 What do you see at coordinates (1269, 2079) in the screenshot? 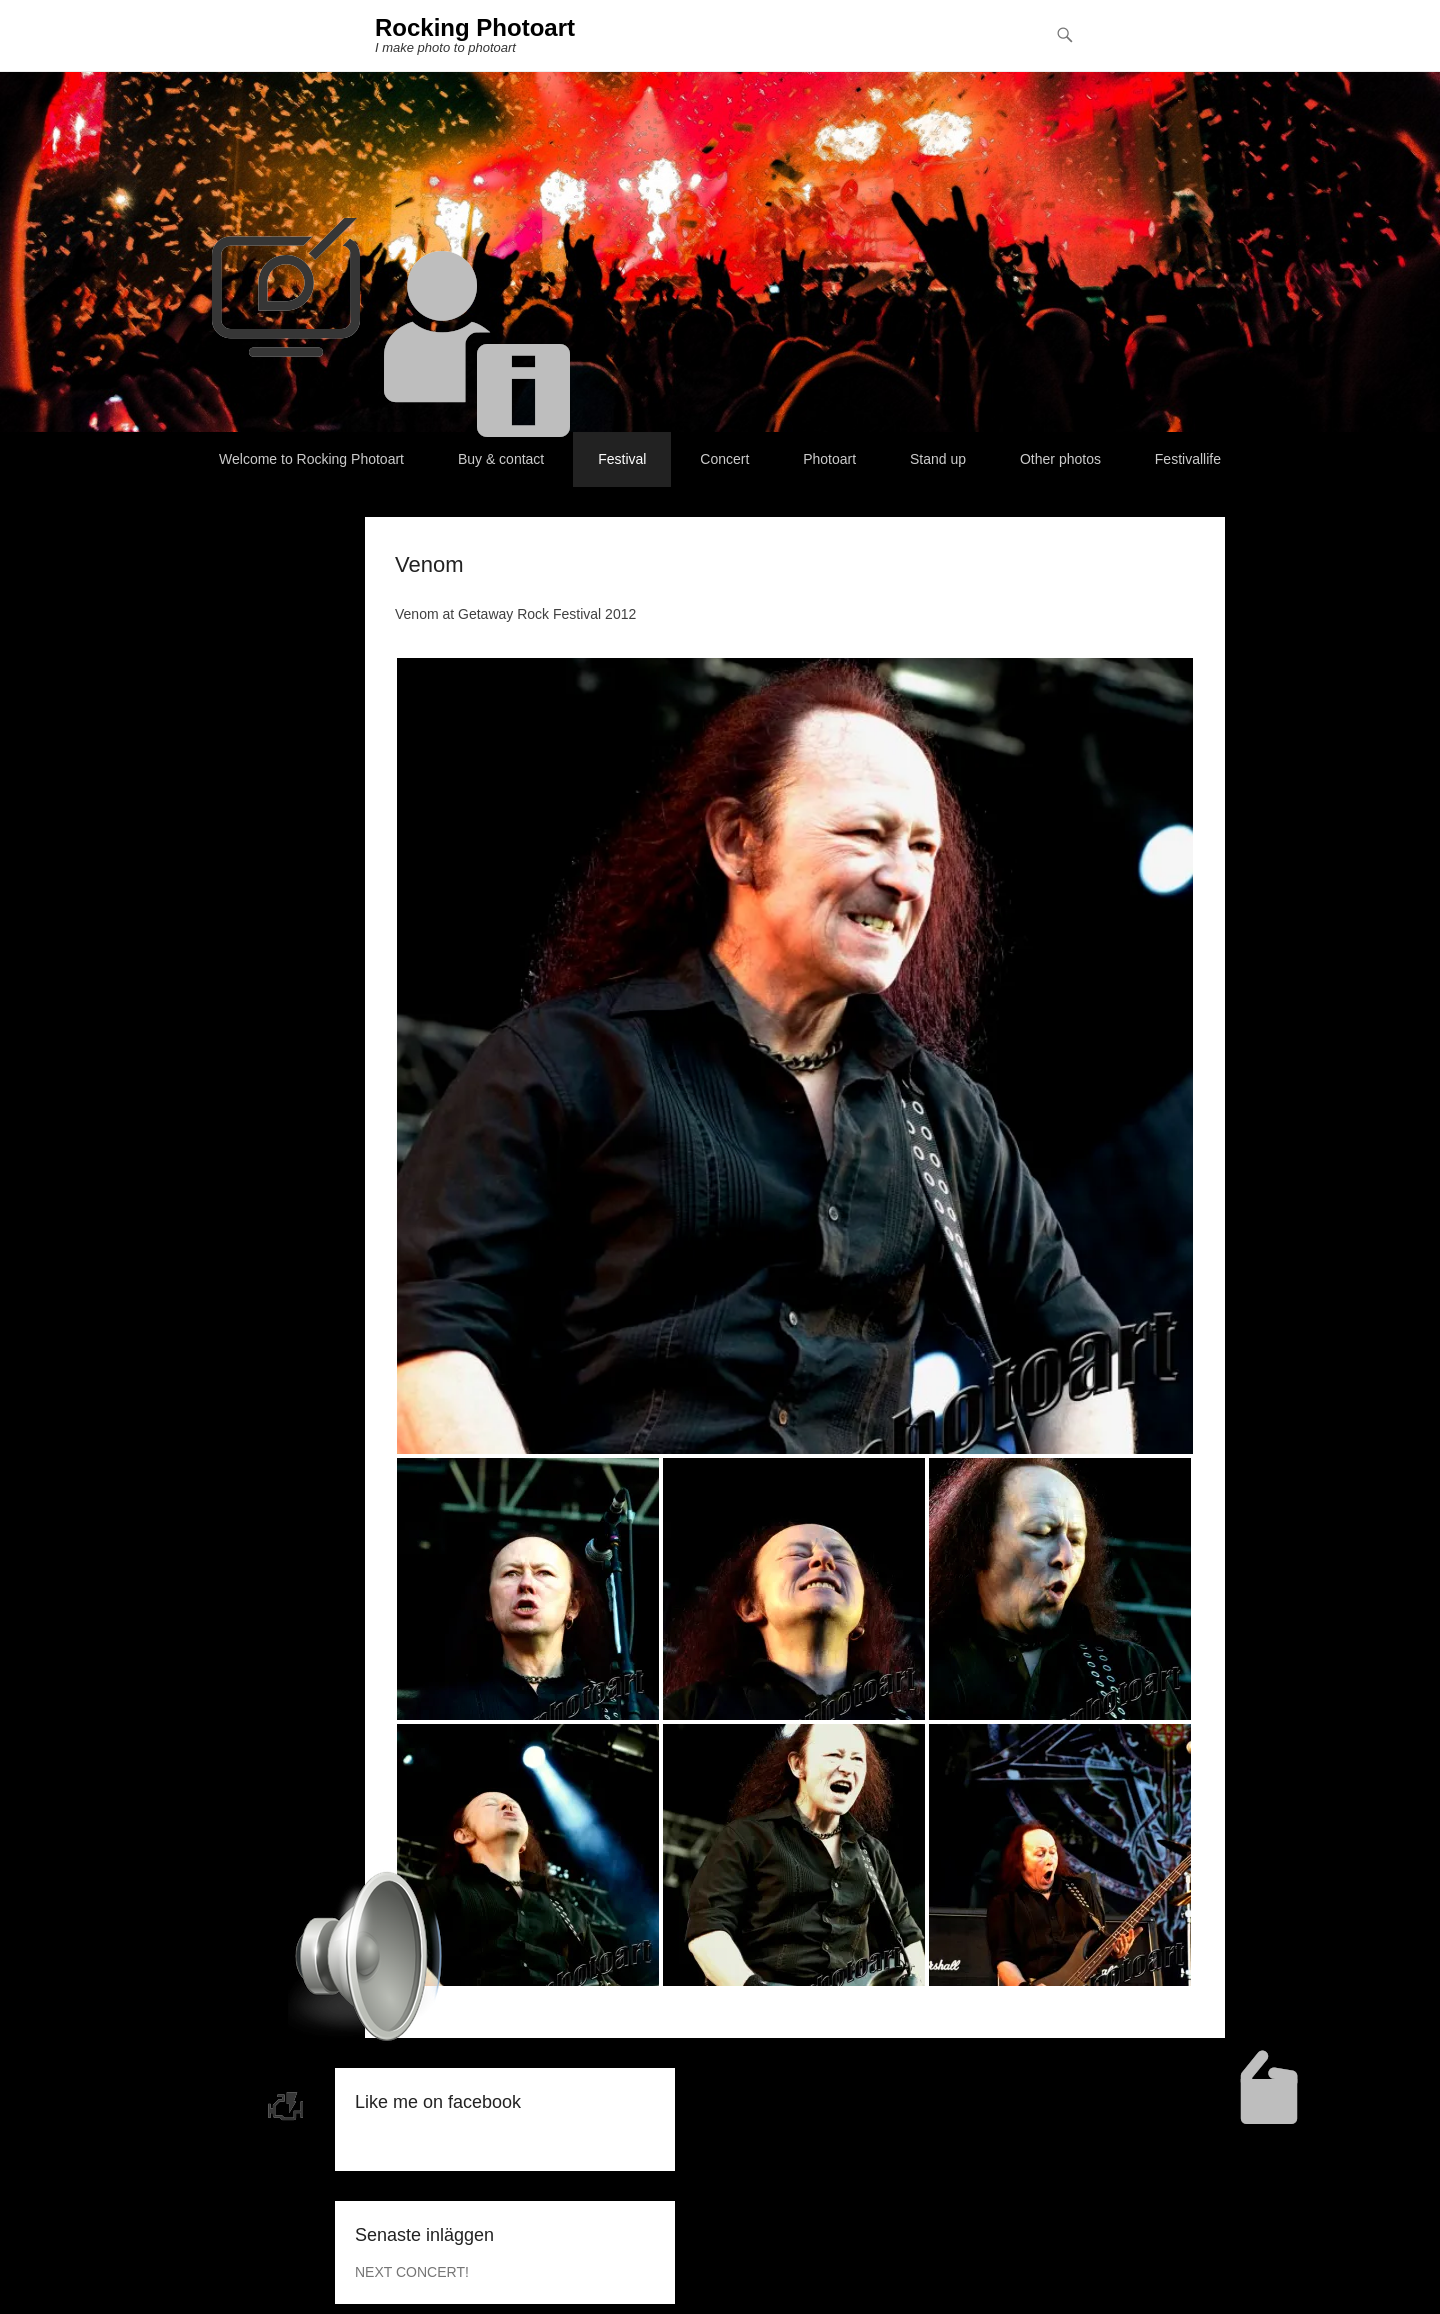
I see `install new software or application` at bounding box center [1269, 2079].